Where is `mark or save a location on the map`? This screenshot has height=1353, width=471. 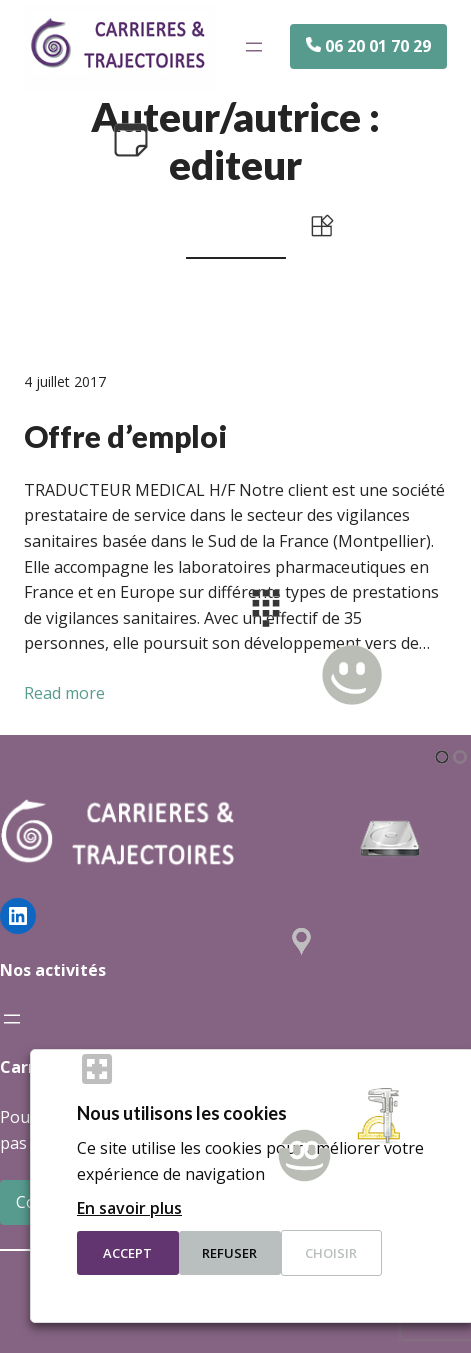 mark or save a location on the map is located at coordinates (301, 942).